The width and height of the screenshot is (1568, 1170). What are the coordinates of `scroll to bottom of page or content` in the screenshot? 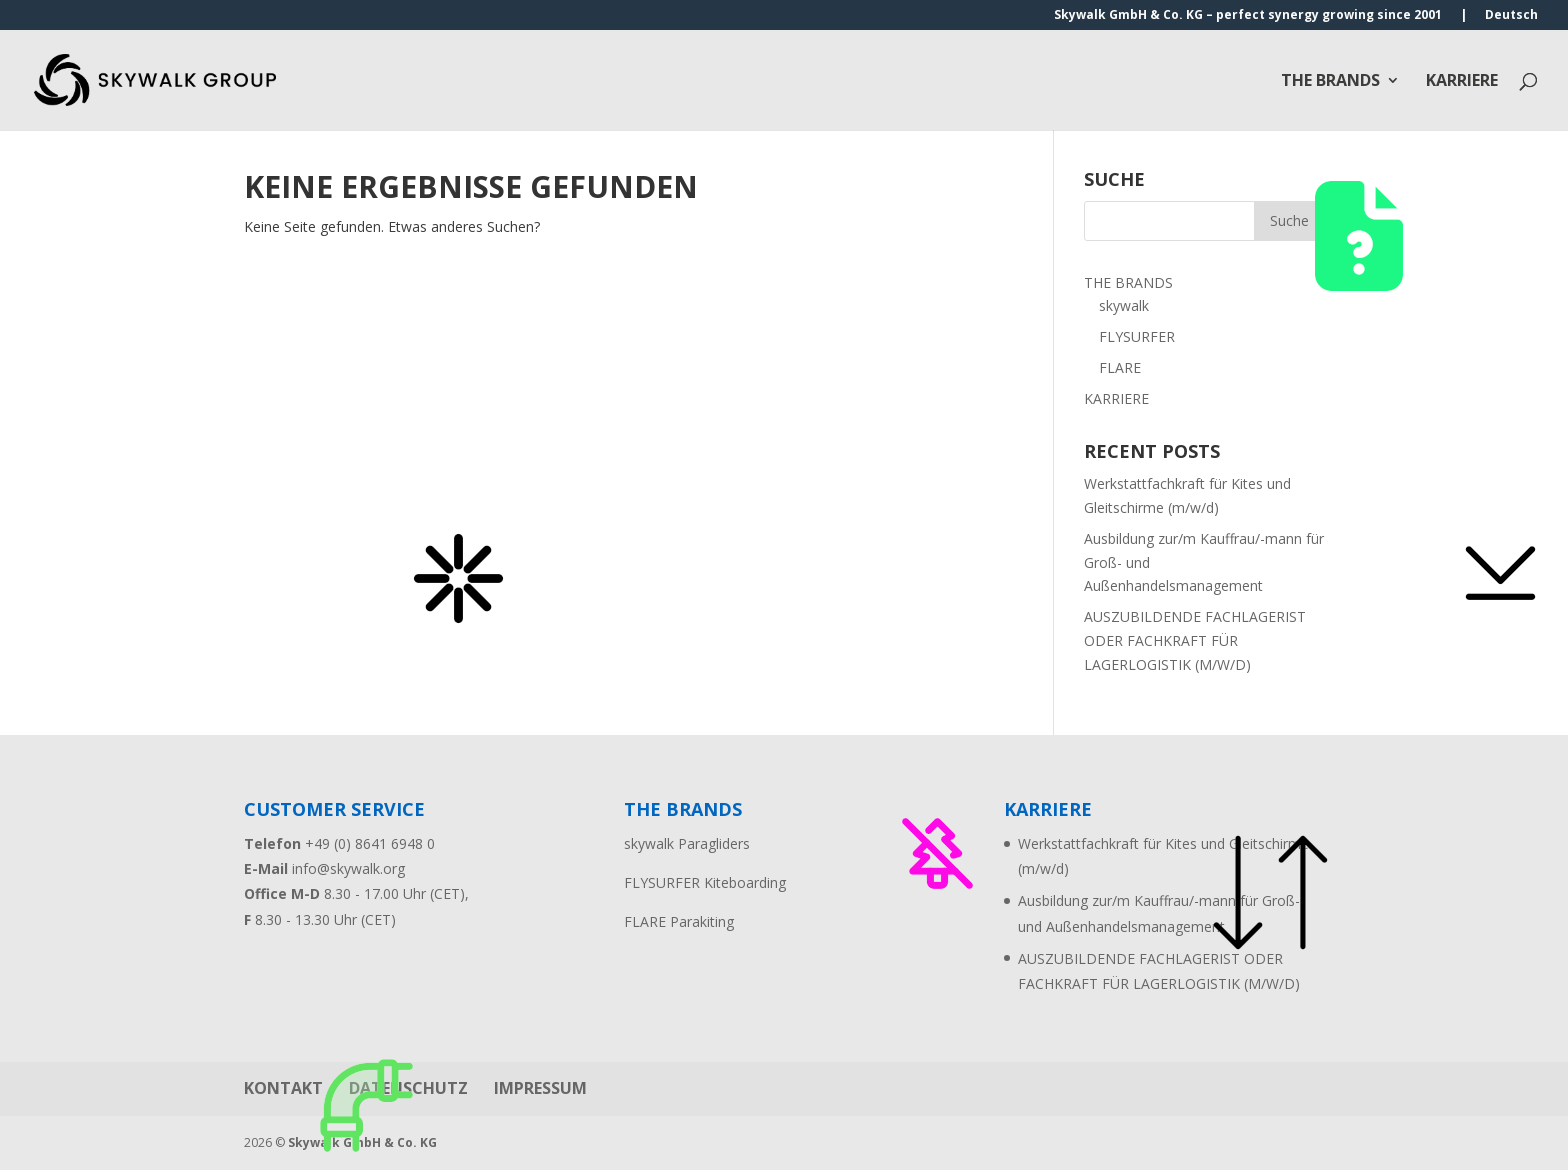 It's located at (1500, 571).